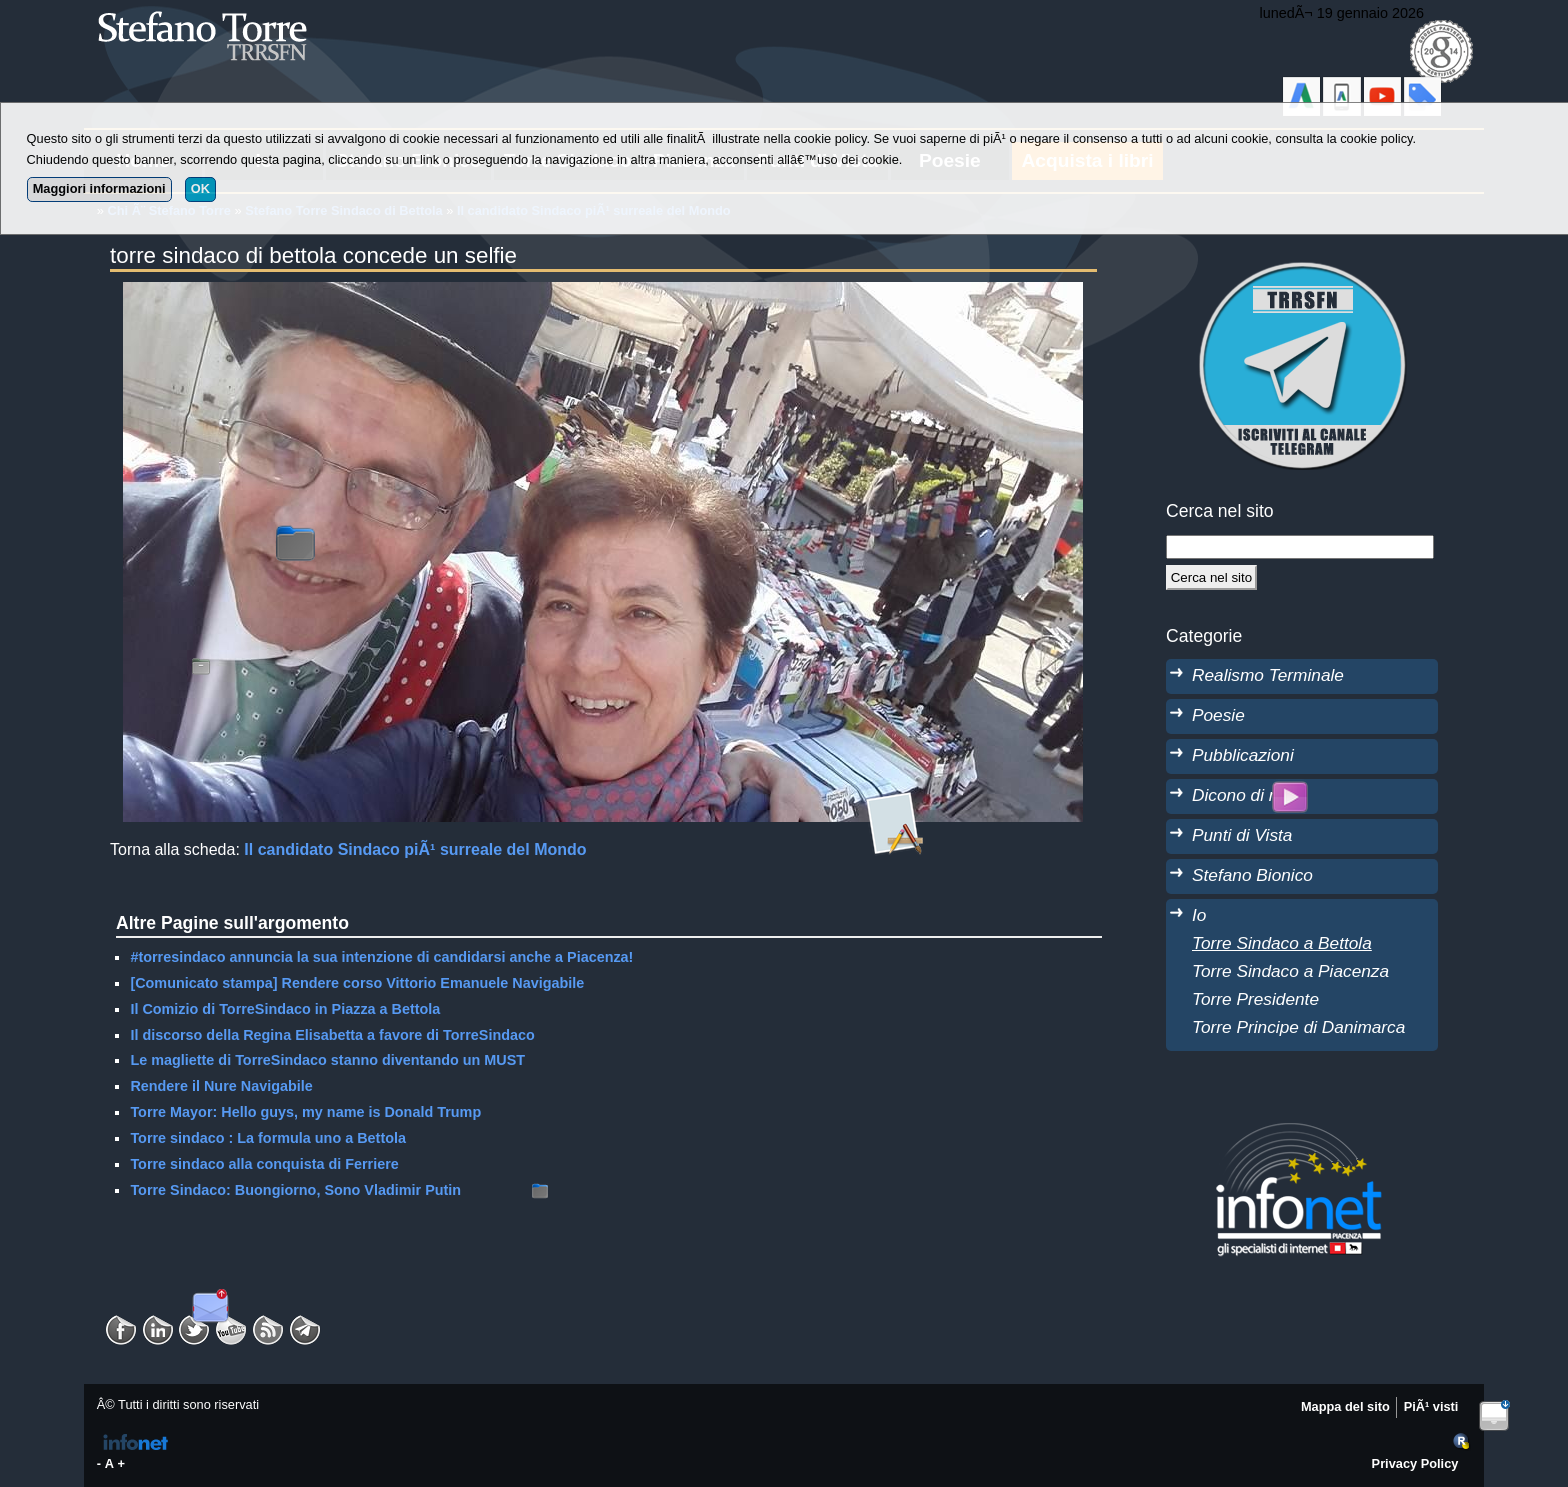  I want to click on open a folder to view its contents, so click(295, 542).